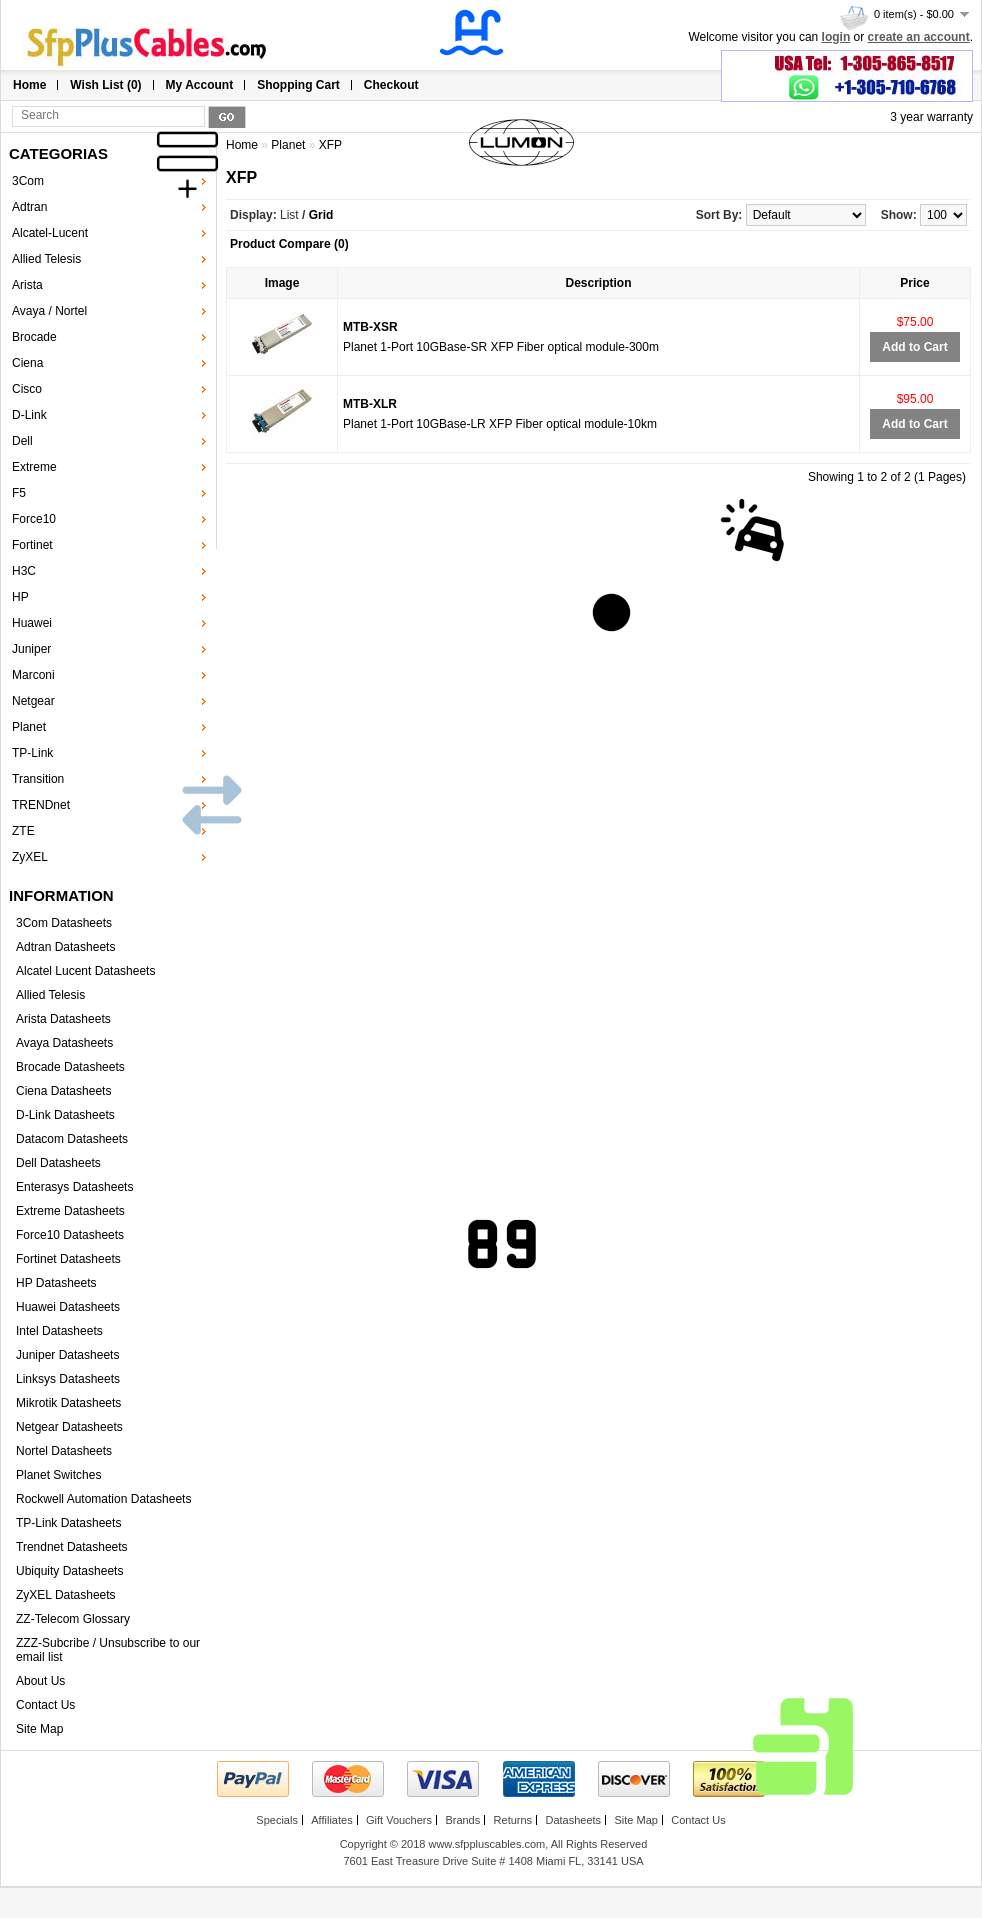 Image resolution: width=982 pixels, height=1918 pixels. Describe the element at coordinates (521, 142) in the screenshot. I see `lumon industries brand logo` at that location.